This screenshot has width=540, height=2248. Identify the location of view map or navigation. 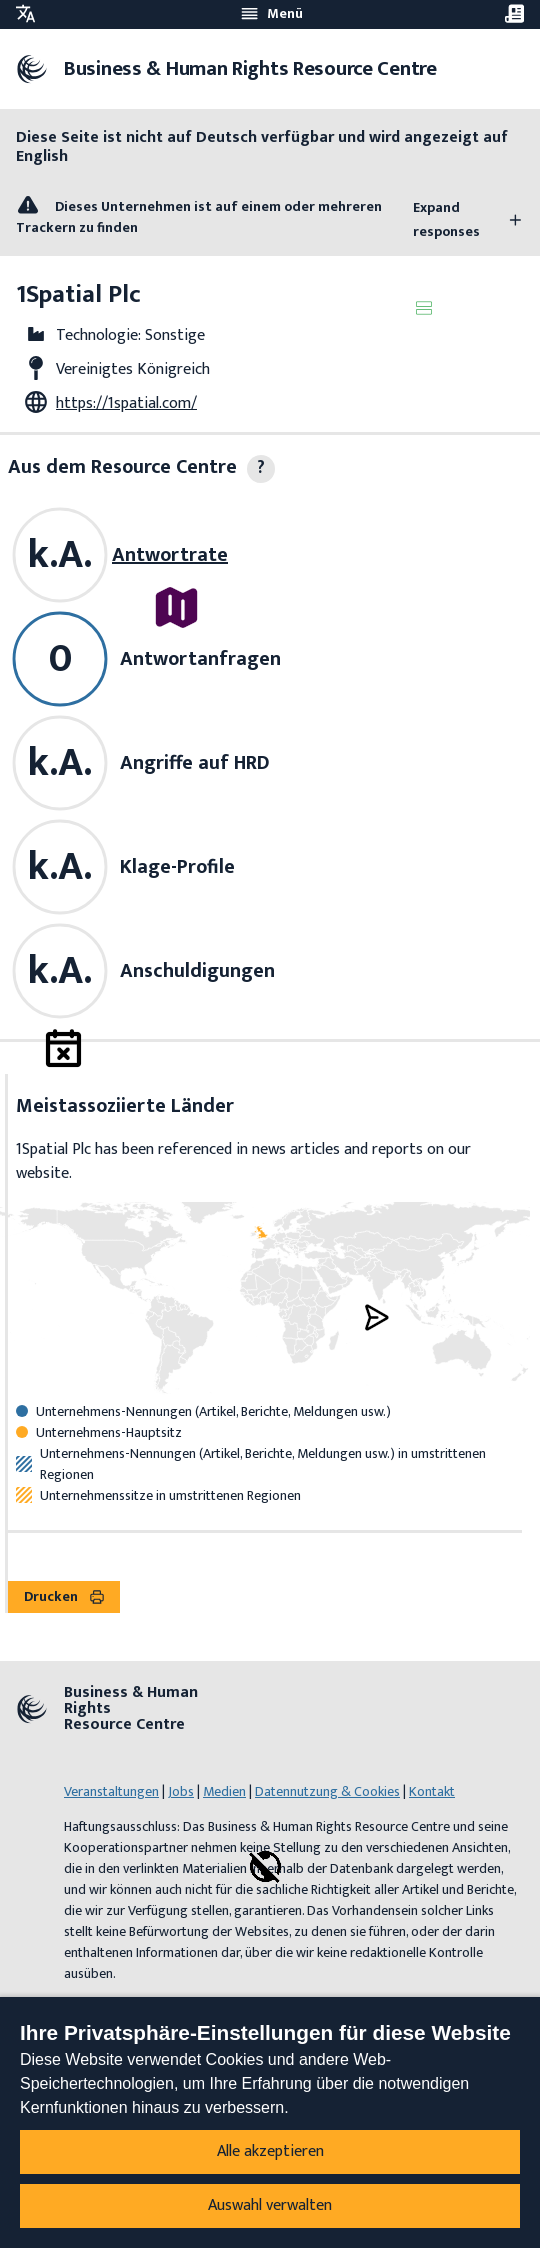
(176, 607).